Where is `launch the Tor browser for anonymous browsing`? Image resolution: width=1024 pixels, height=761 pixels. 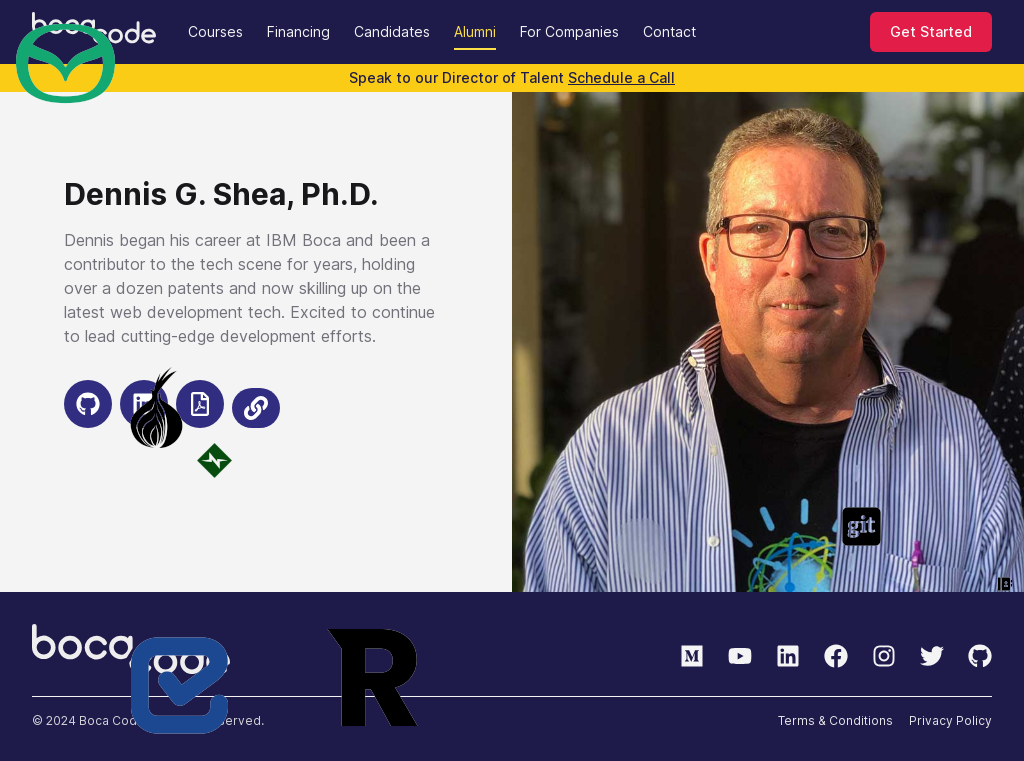
launch the Tor browser for anonymous browsing is located at coordinates (156, 407).